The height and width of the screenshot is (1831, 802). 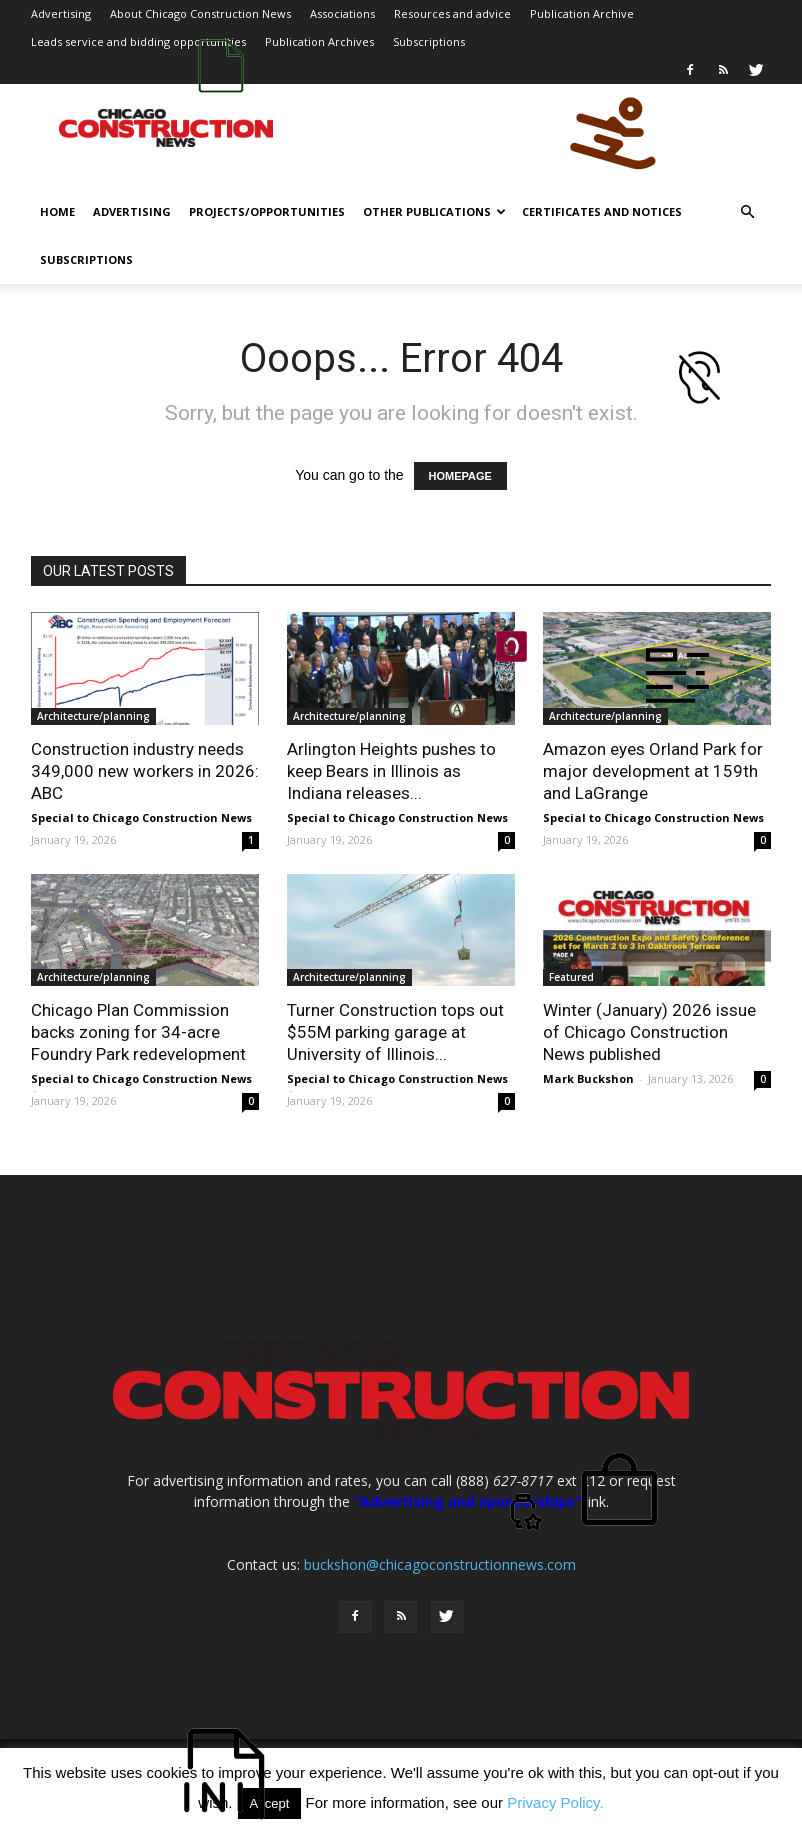 I want to click on mute or disable audio/sound, so click(x=699, y=377).